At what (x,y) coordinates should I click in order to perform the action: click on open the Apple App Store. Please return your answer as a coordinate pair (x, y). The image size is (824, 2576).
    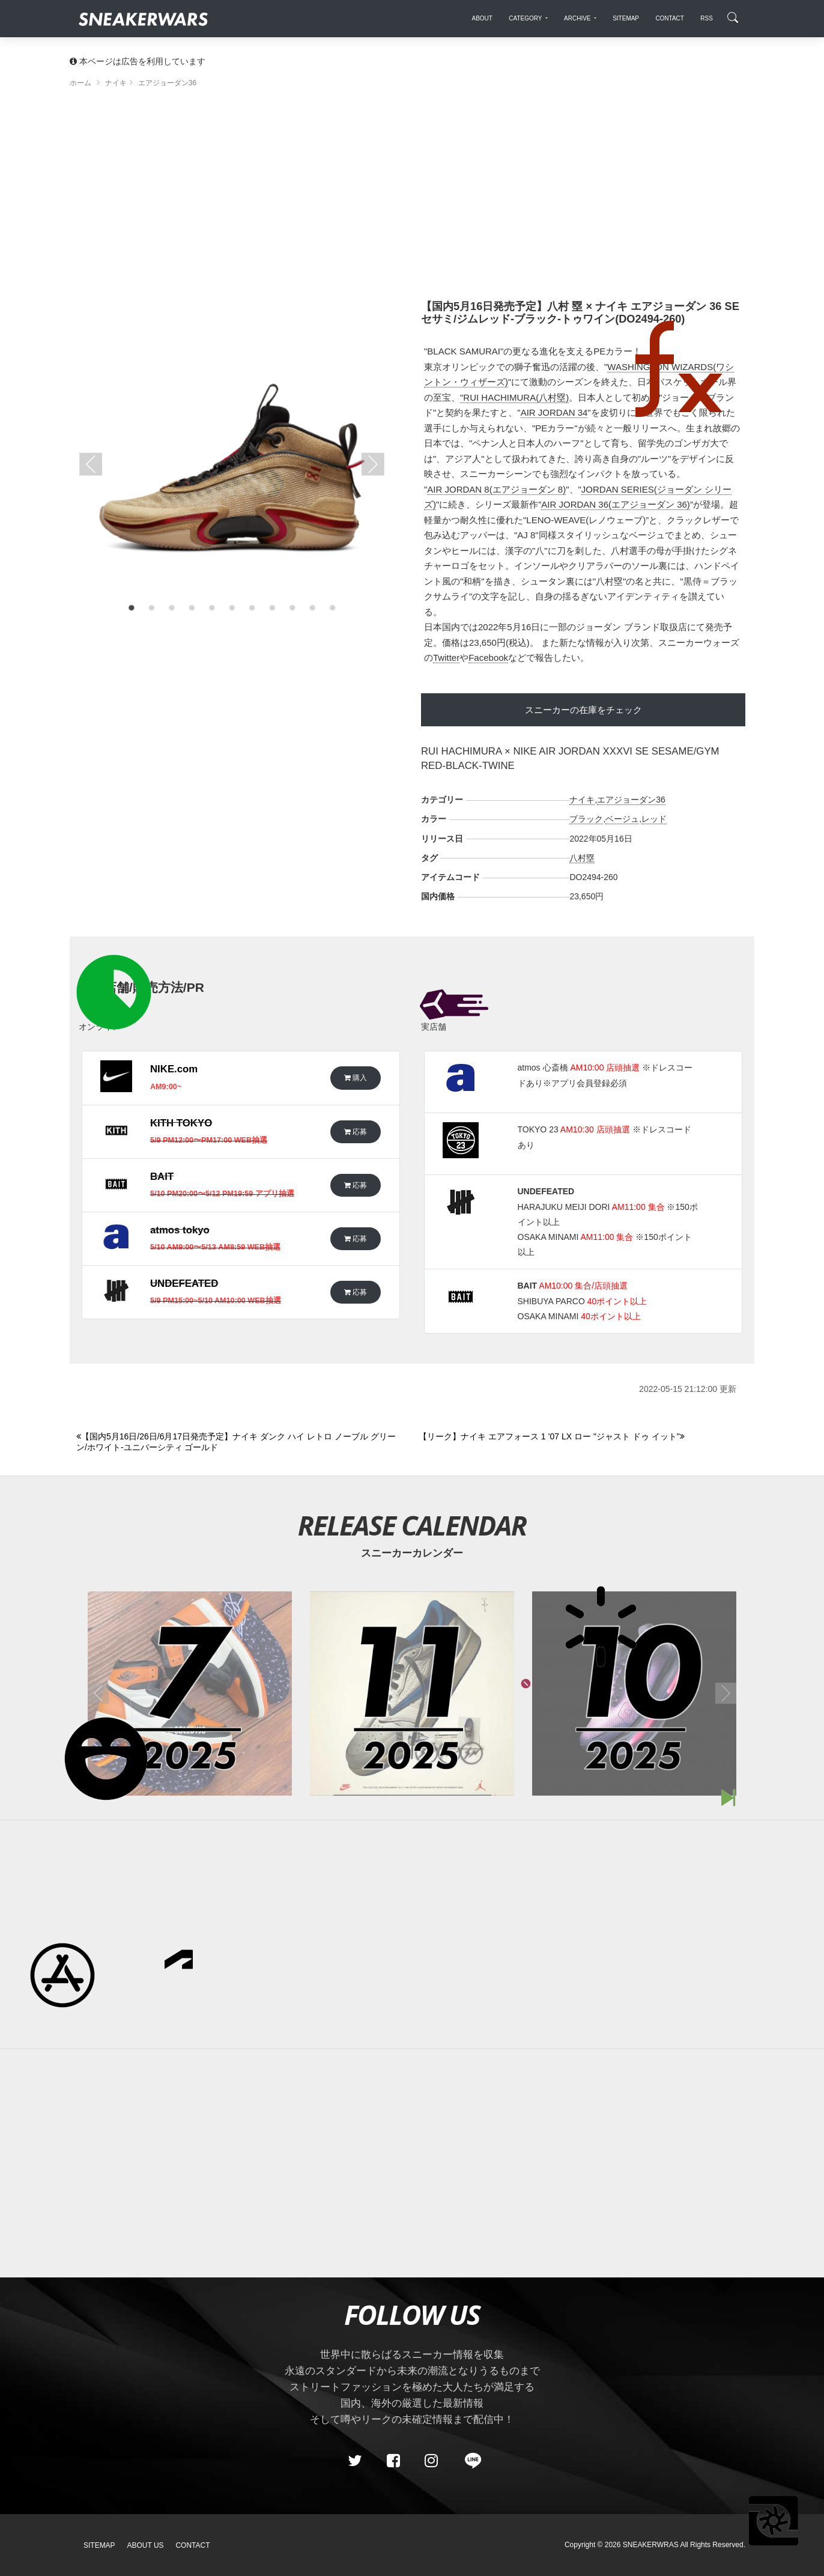
    Looking at the image, I should click on (62, 1975).